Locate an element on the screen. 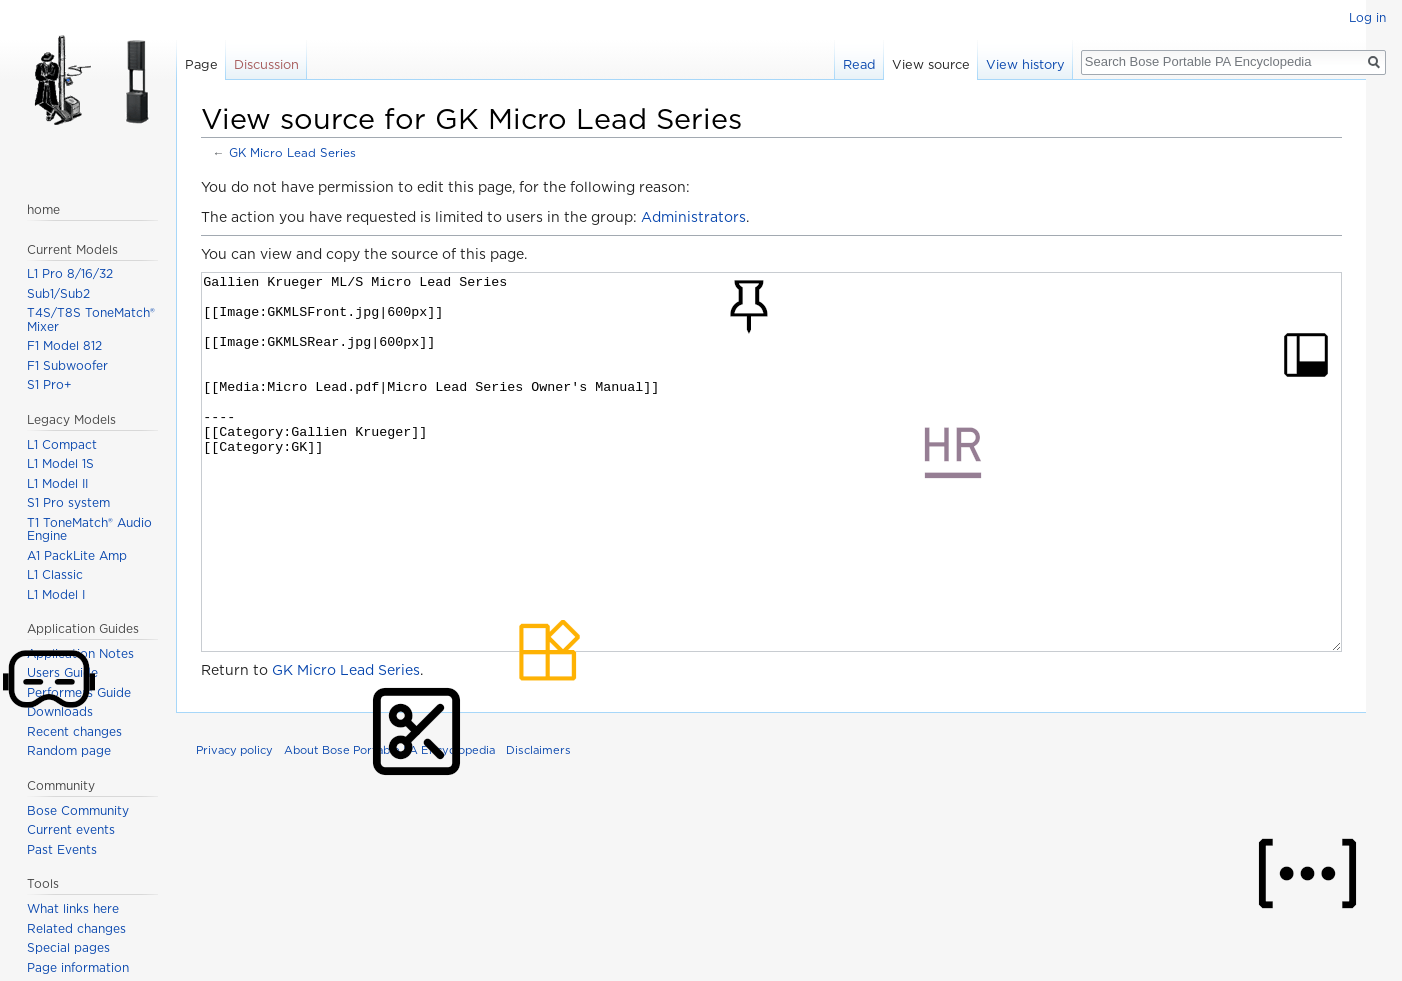 This screenshot has width=1402, height=981. toggle right side panel visibility is located at coordinates (1306, 355).